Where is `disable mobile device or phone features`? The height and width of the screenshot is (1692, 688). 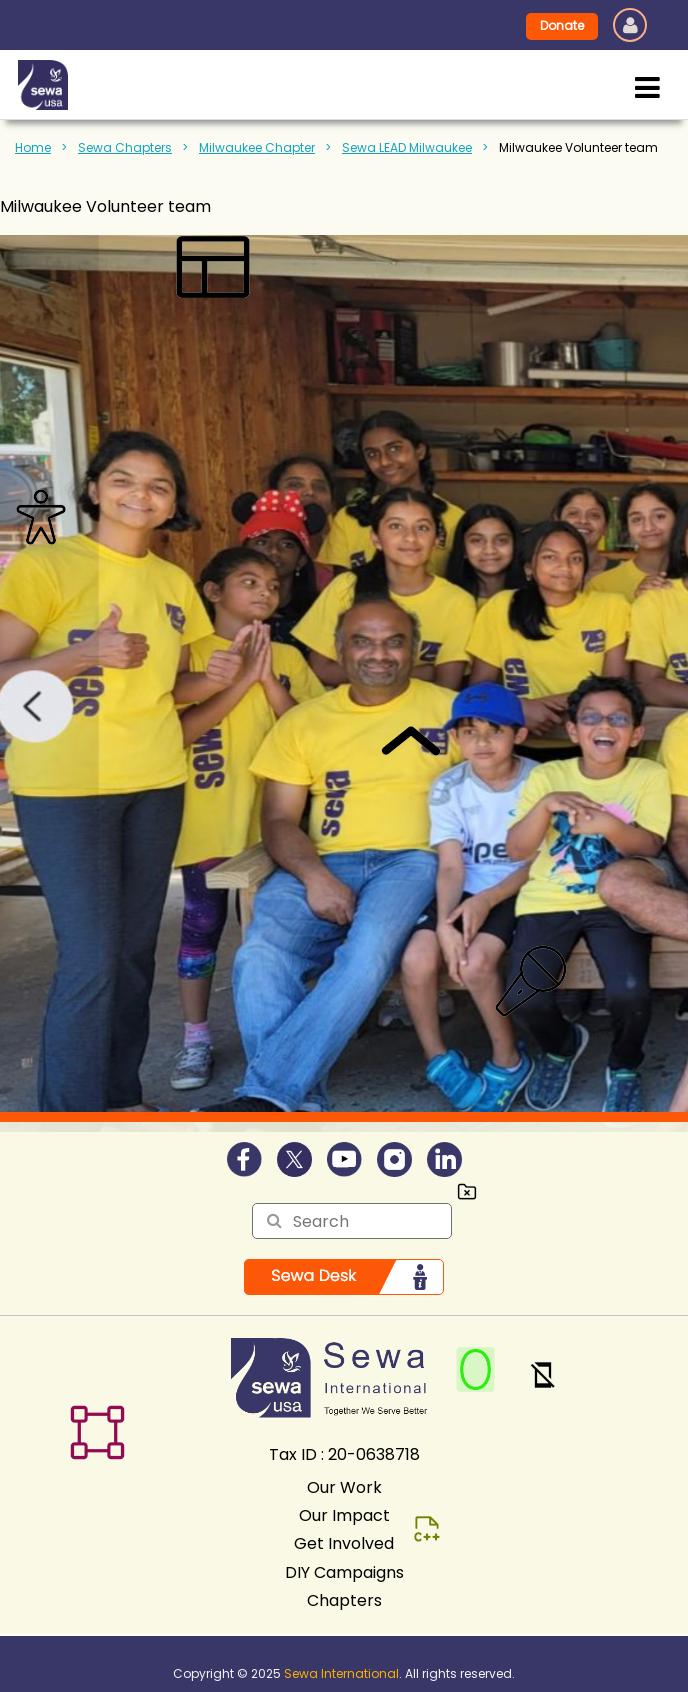 disable mobile device or phone features is located at coordinates (543, 1375).